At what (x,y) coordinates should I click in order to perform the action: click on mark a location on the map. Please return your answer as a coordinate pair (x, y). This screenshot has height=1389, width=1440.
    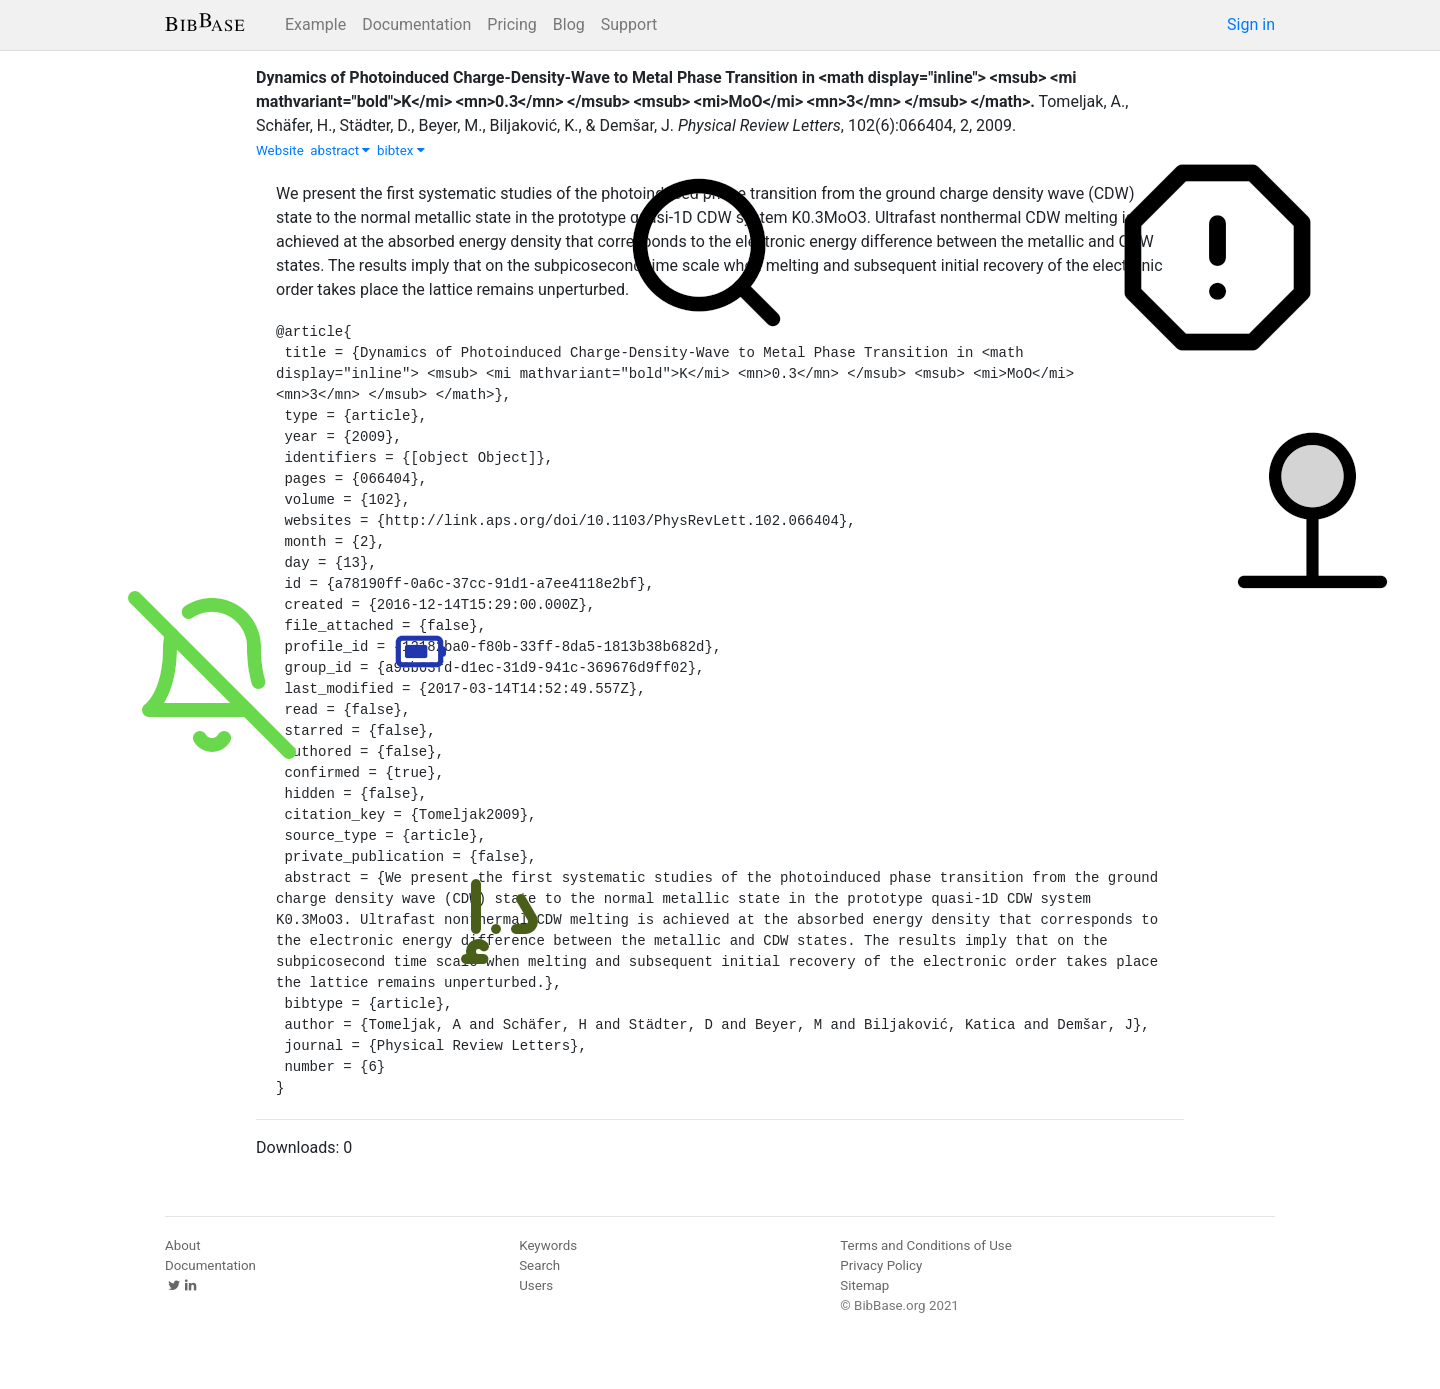
    Looking at the image, I should click on (1312, 513).